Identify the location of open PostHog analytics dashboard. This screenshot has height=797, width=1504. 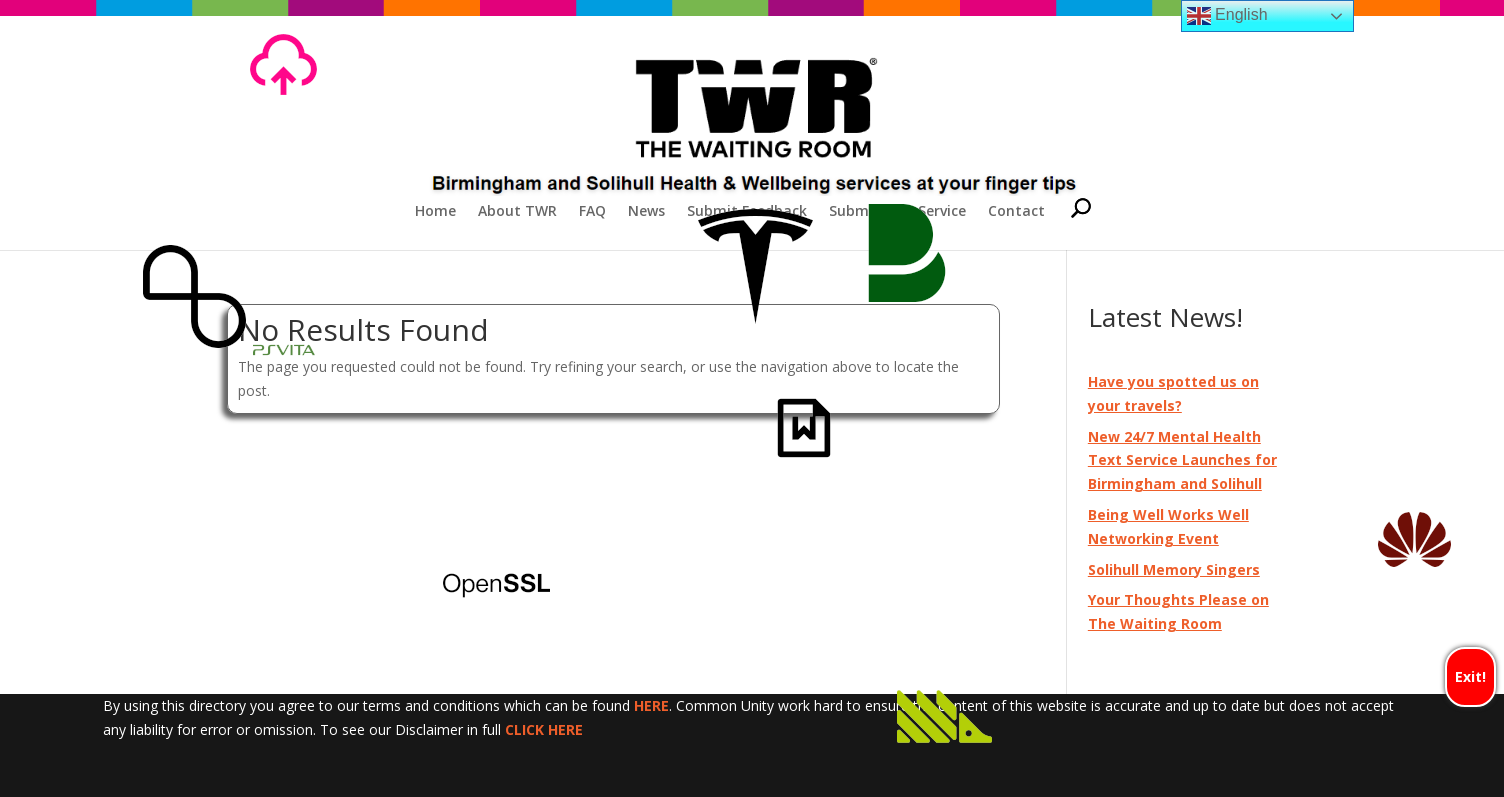
(944, 716).